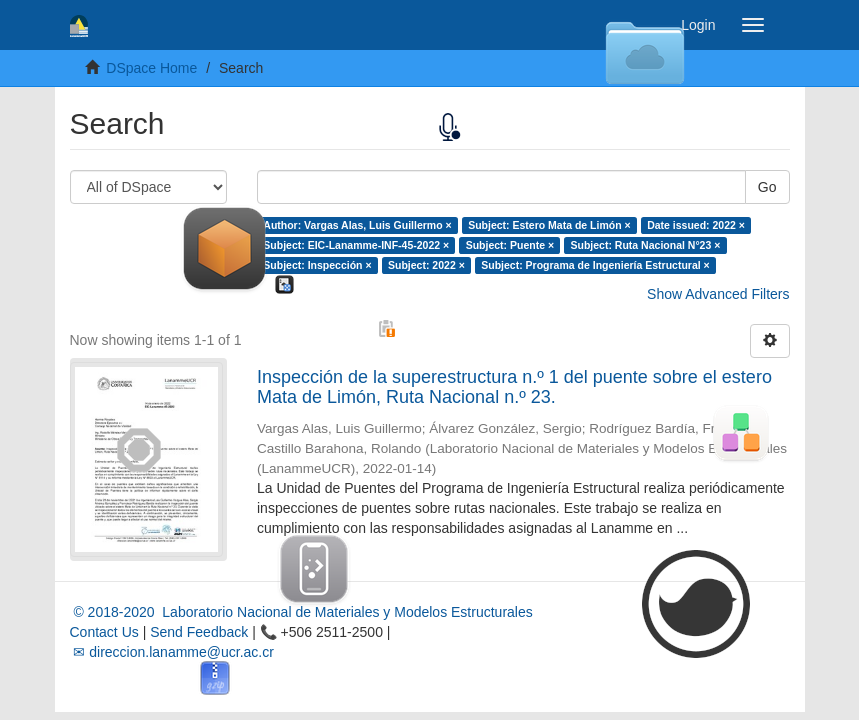 The width and height of the screenshot is (859, 720). Describe the element at coordinates (224, 248) in the screenshot. I see `open bauh package manager` at that location.